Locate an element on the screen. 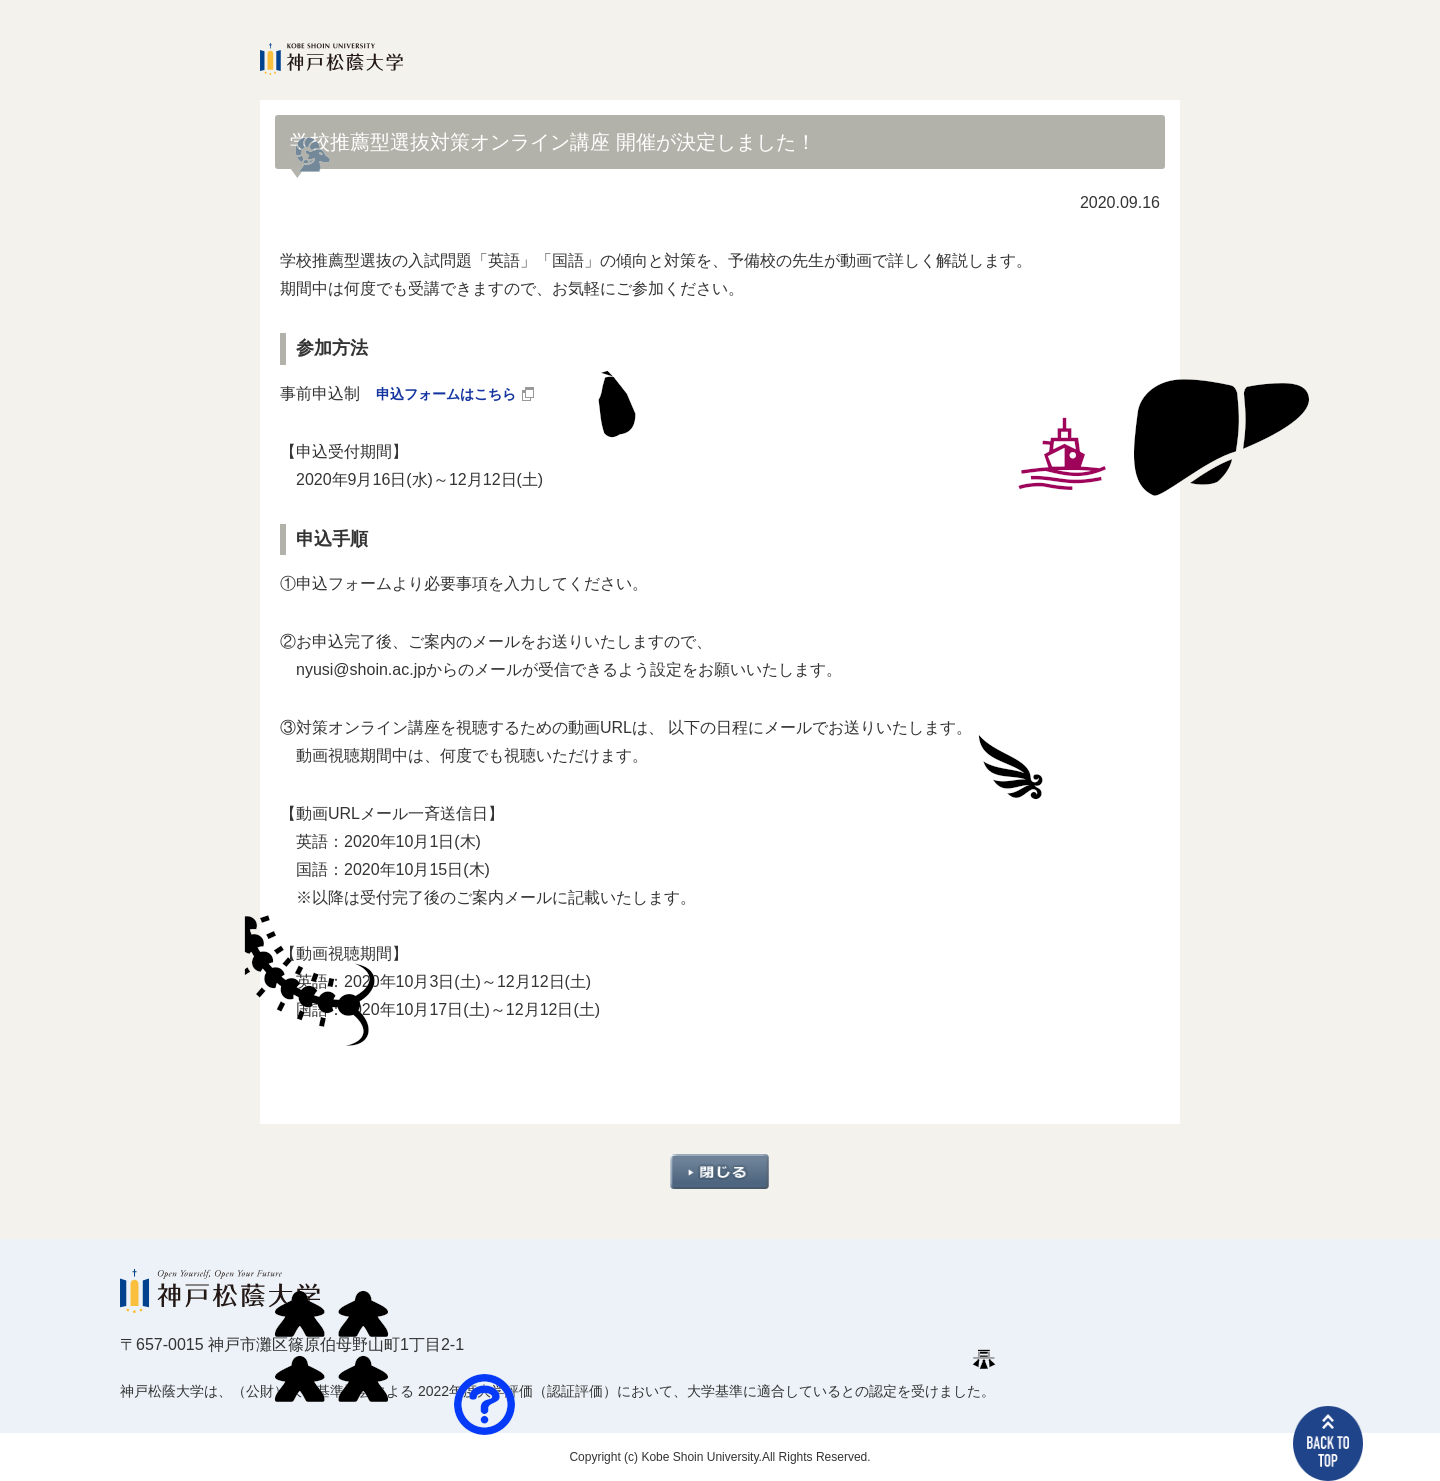  select cruiser ship unit is located at coordinates (1064, 452).